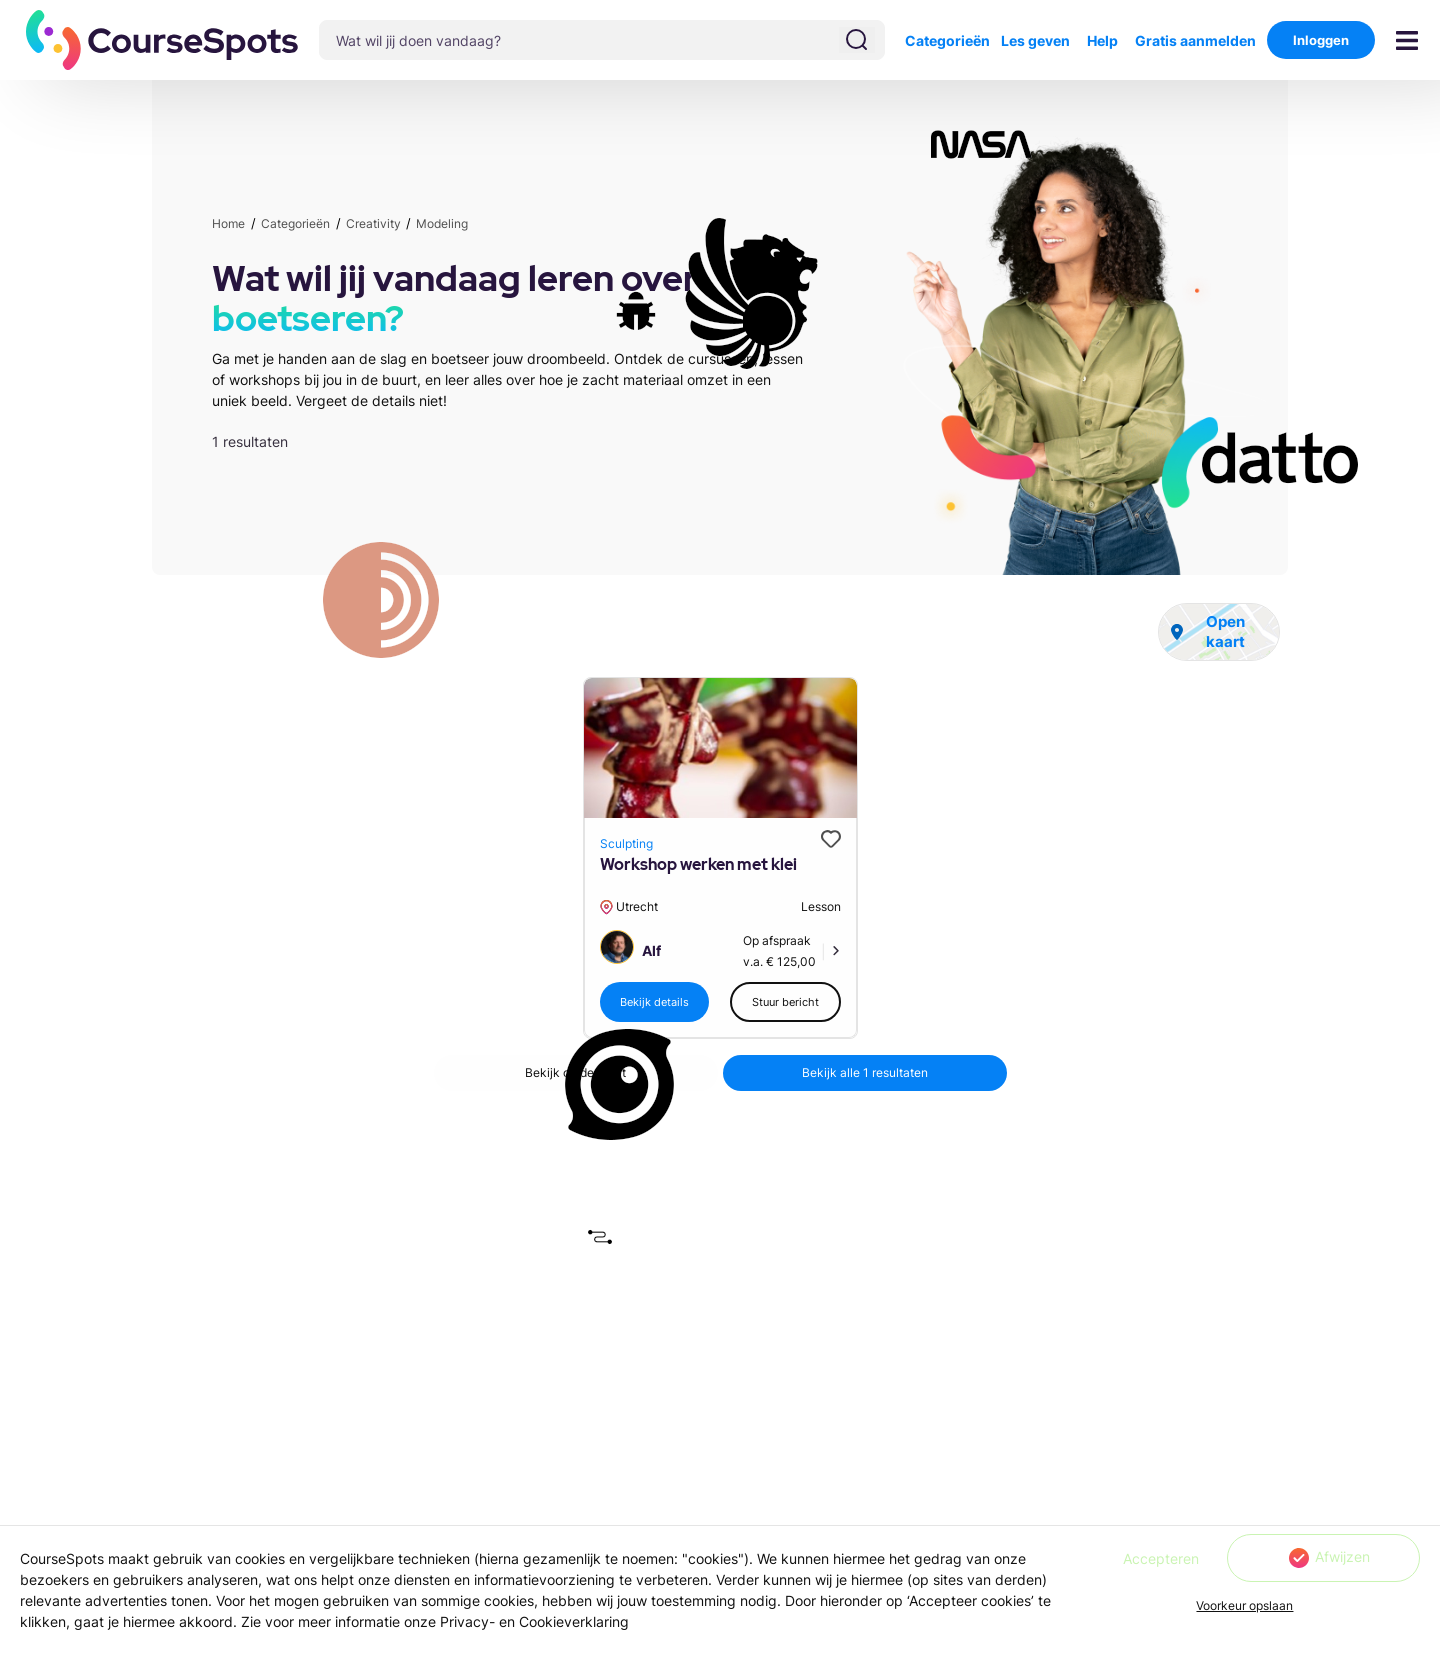 Image resolution: width=1440 pixels, height=1654 pixels. What do you see at coordinates (619, 1084) in the screenshot?
I see `open the Insta360 camera app` at bounding box center [619, 1084].